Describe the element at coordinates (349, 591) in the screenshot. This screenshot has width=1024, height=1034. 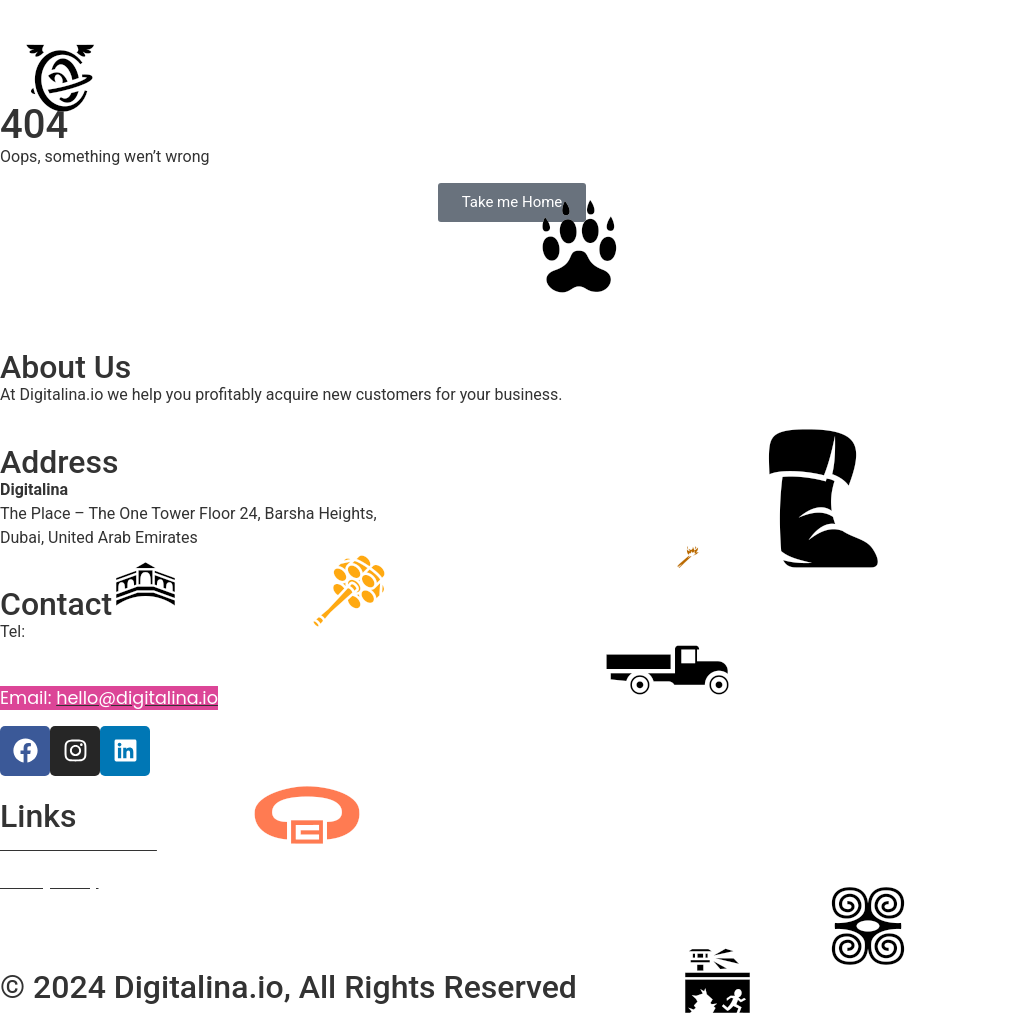
I see `select grenade weapon in inventory` at that location.